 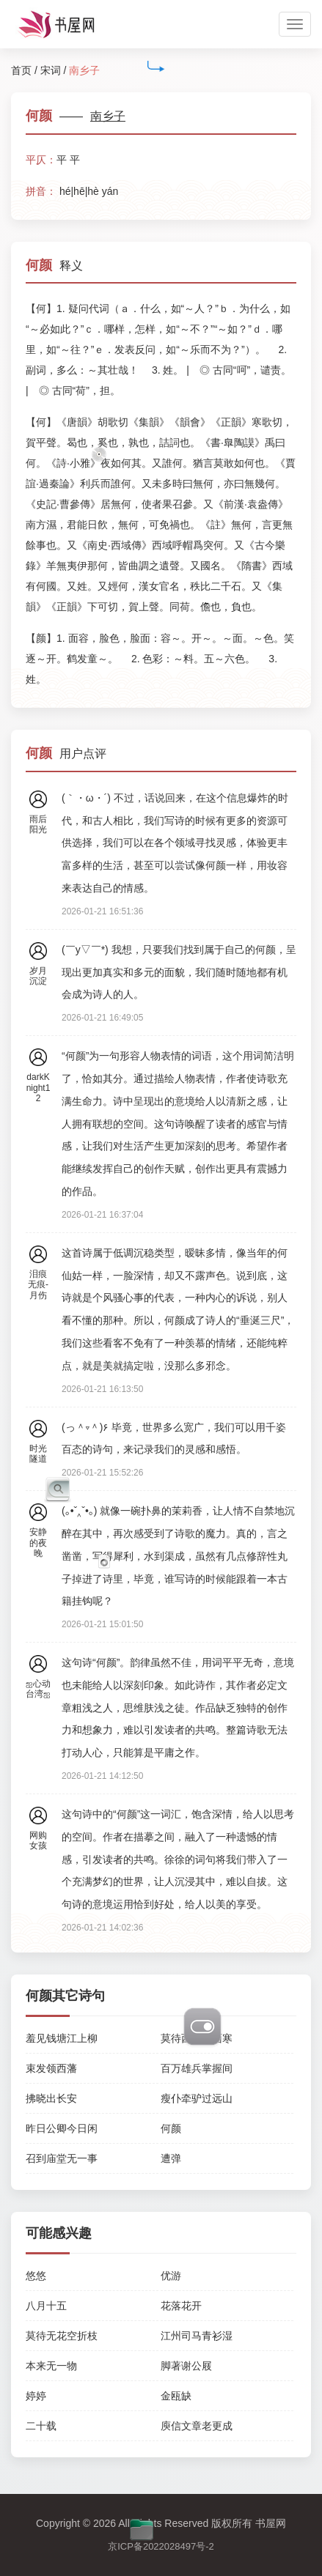 What do you see at coordinates (156, 65) in the screenshot?
I see `forward this email to another recipient` at bounding box center [156, 65].